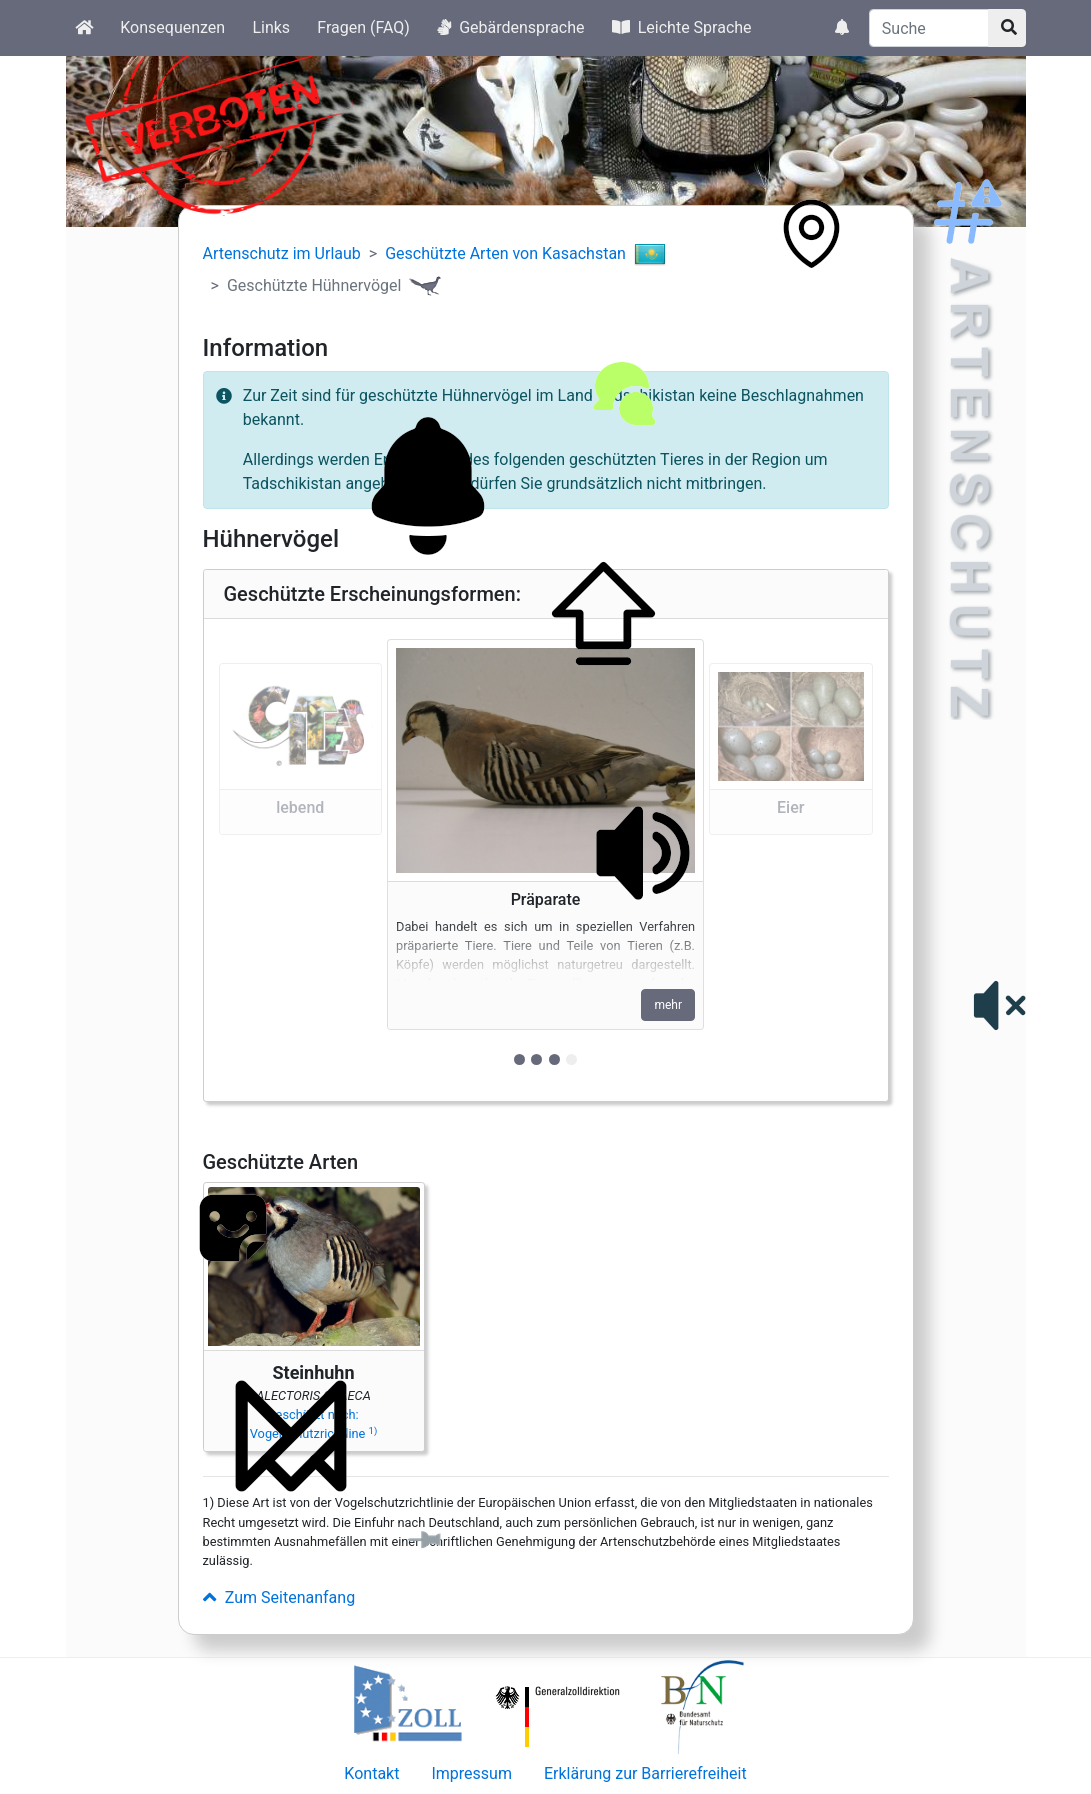 The height and width of the screenshot is (1794, 1091). What do you see at coordinates (603, 617) in the screenshot?
I see `upload a file or document` at bounding box center [603, 617].